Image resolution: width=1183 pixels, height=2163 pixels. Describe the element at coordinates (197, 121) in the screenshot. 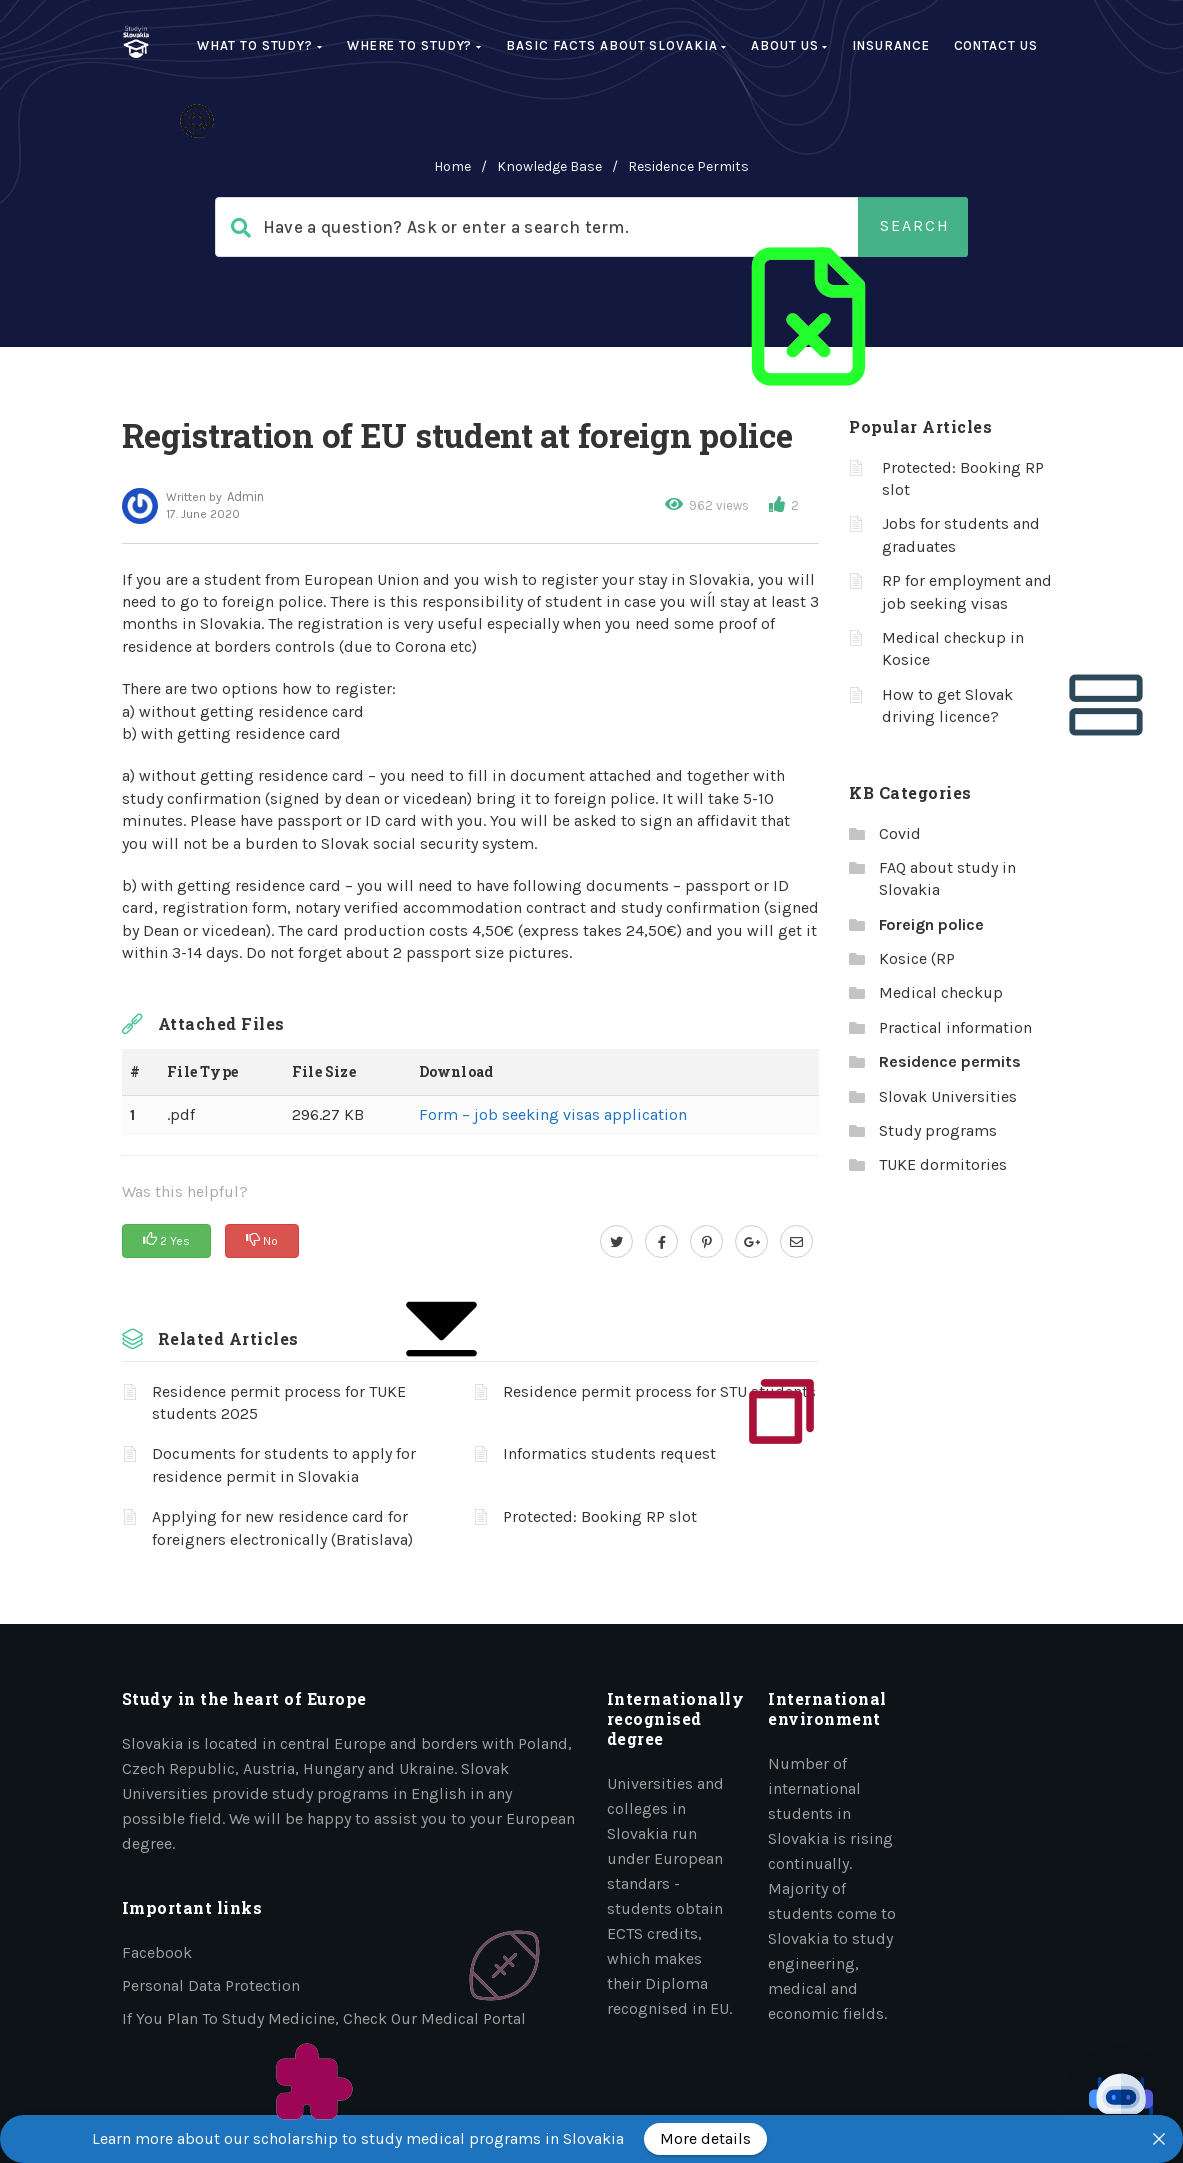

I see `enter or view email address` at that location.